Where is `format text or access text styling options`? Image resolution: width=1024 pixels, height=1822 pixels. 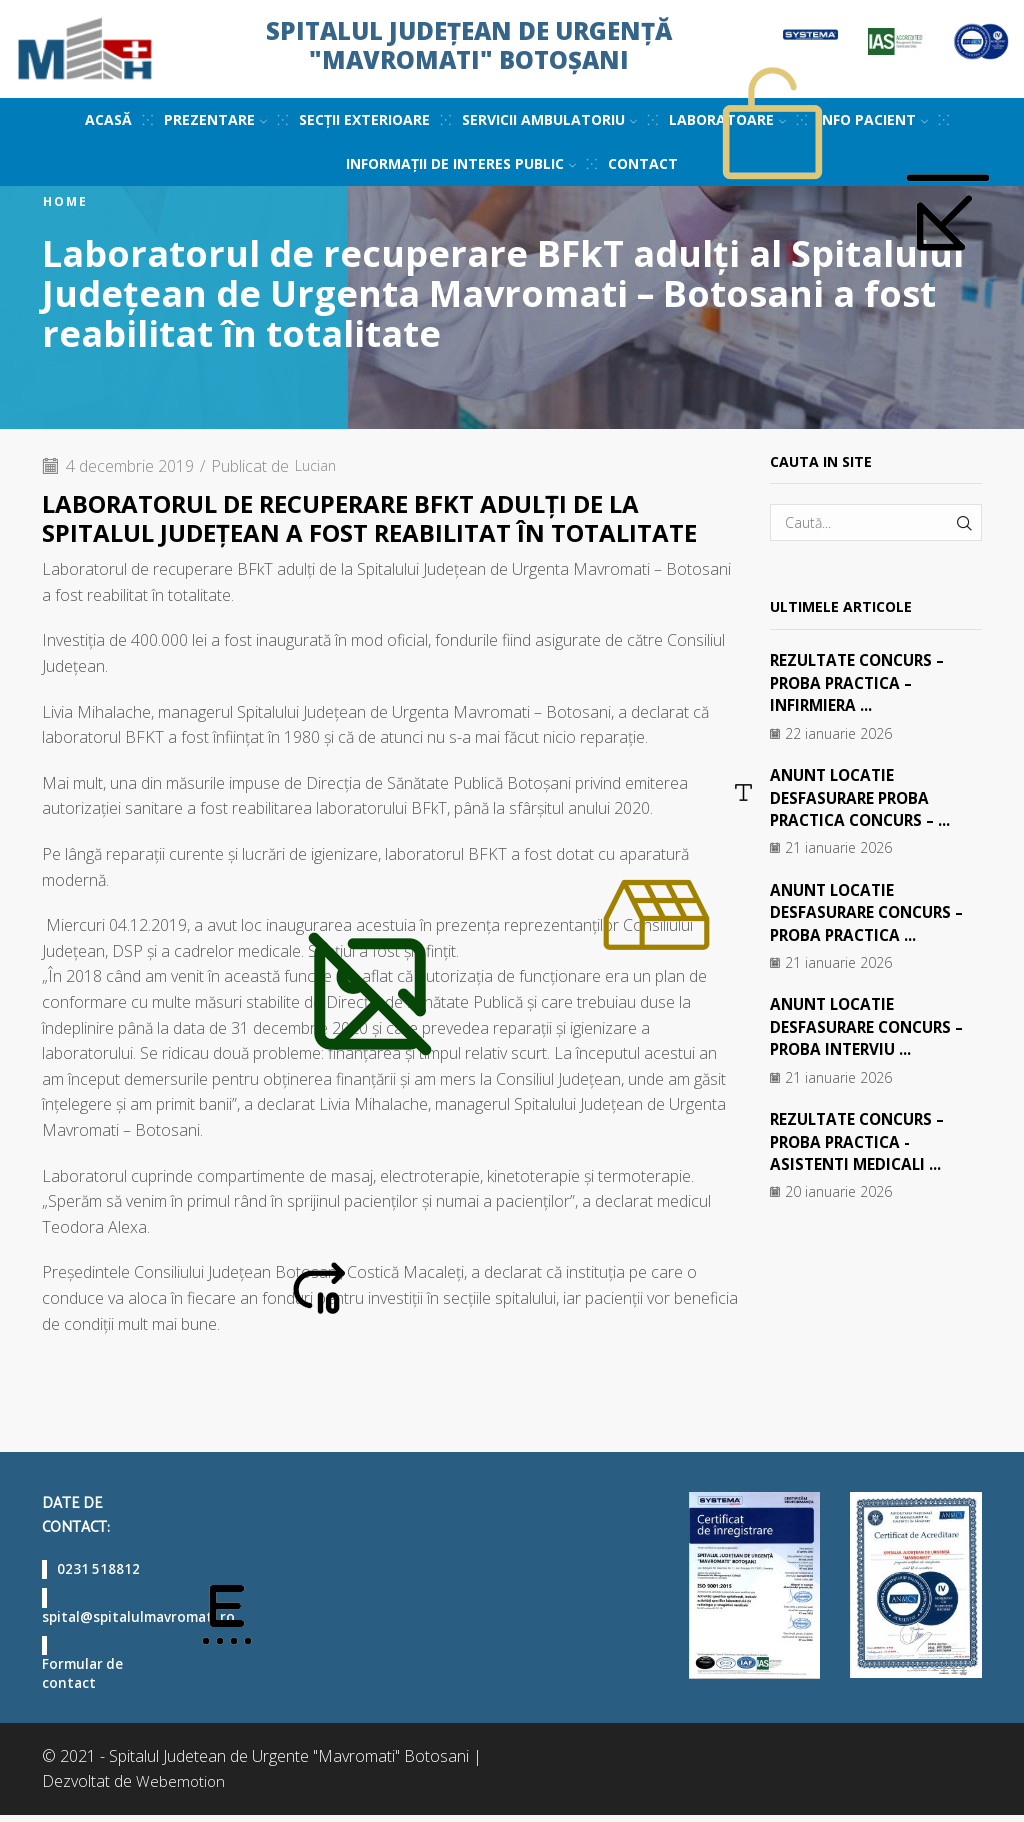 format text or access text styling options is located at coordinates (743, 792).